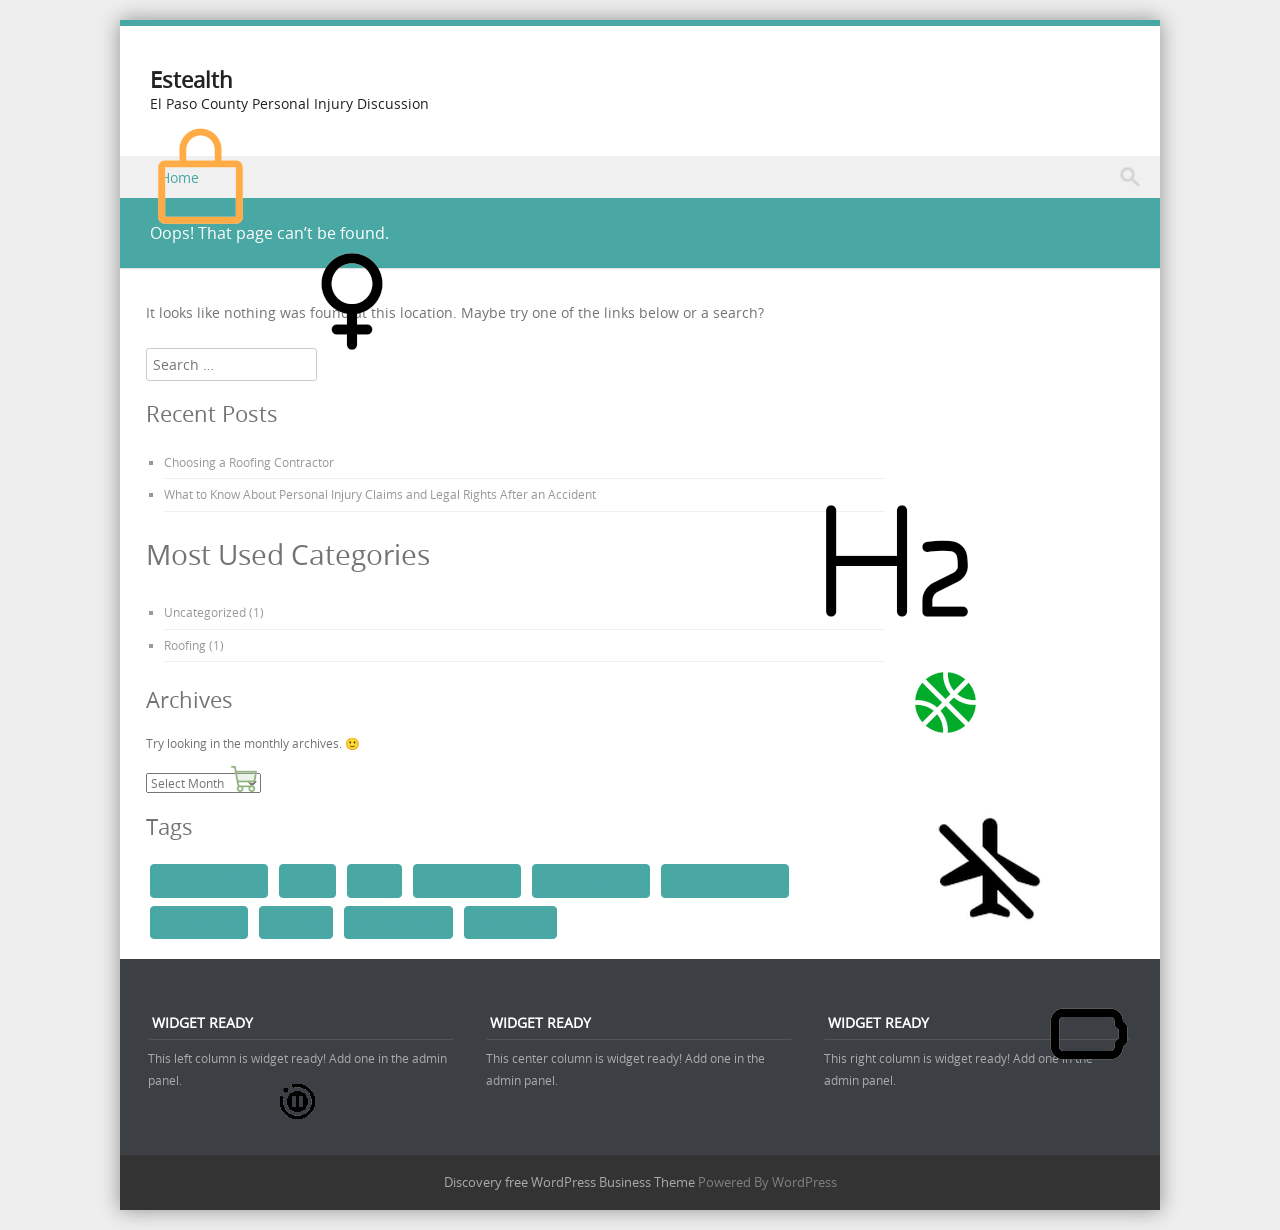 This screenshot has height=1230, width=1280. Describe the element at coordinates (200, 181) in the screenshot. I see `lock or secure this item` at that location.